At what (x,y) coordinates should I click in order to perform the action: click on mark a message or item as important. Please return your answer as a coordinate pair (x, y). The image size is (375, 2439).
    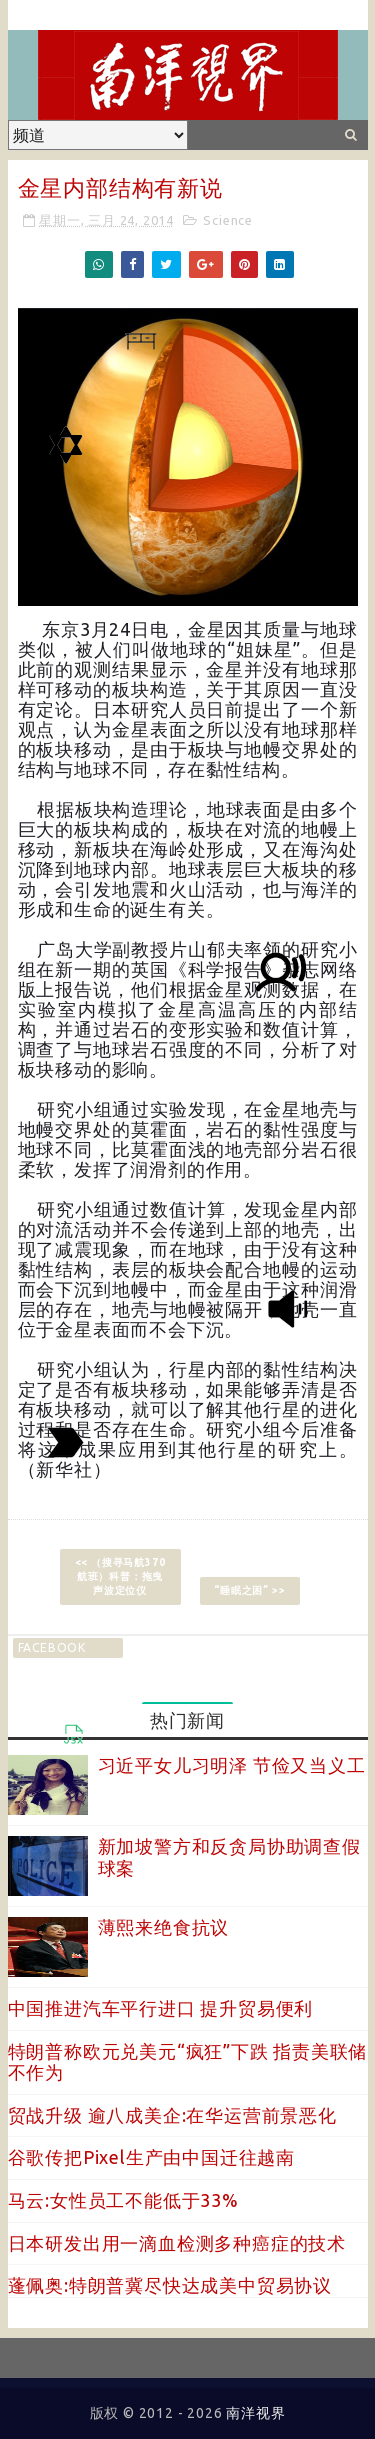
    Looking at the image, I should click on (64, 1442).